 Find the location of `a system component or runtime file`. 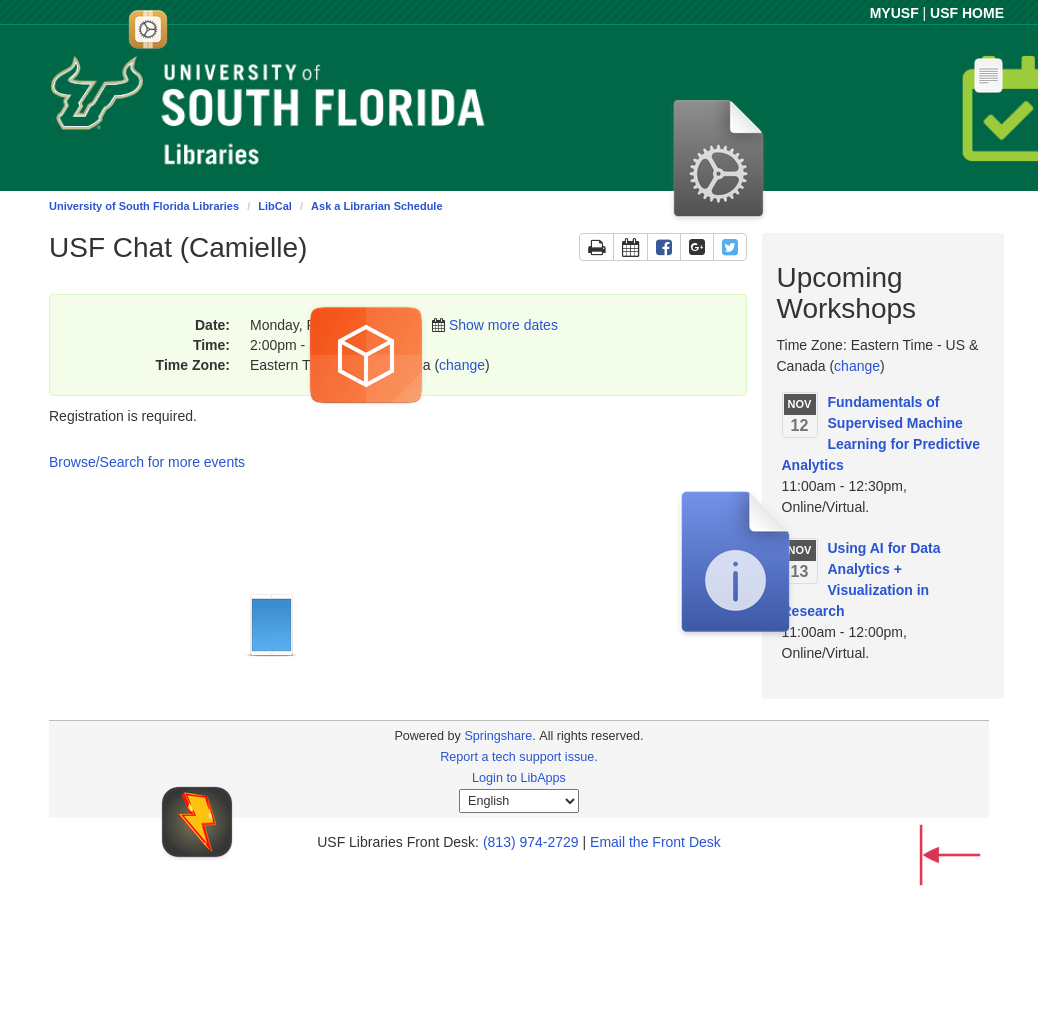

a system component or runtime file is located at coordinates (148, 30).